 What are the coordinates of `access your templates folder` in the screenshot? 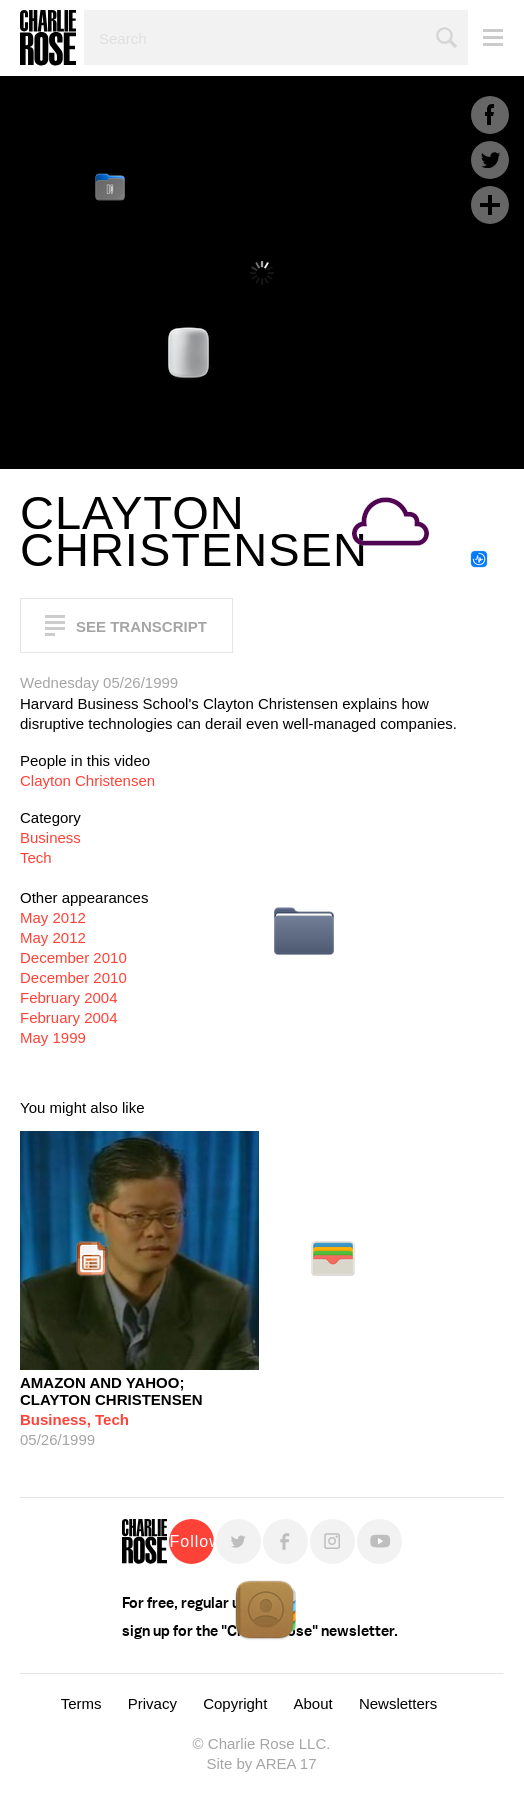 It's located at (110, 187).